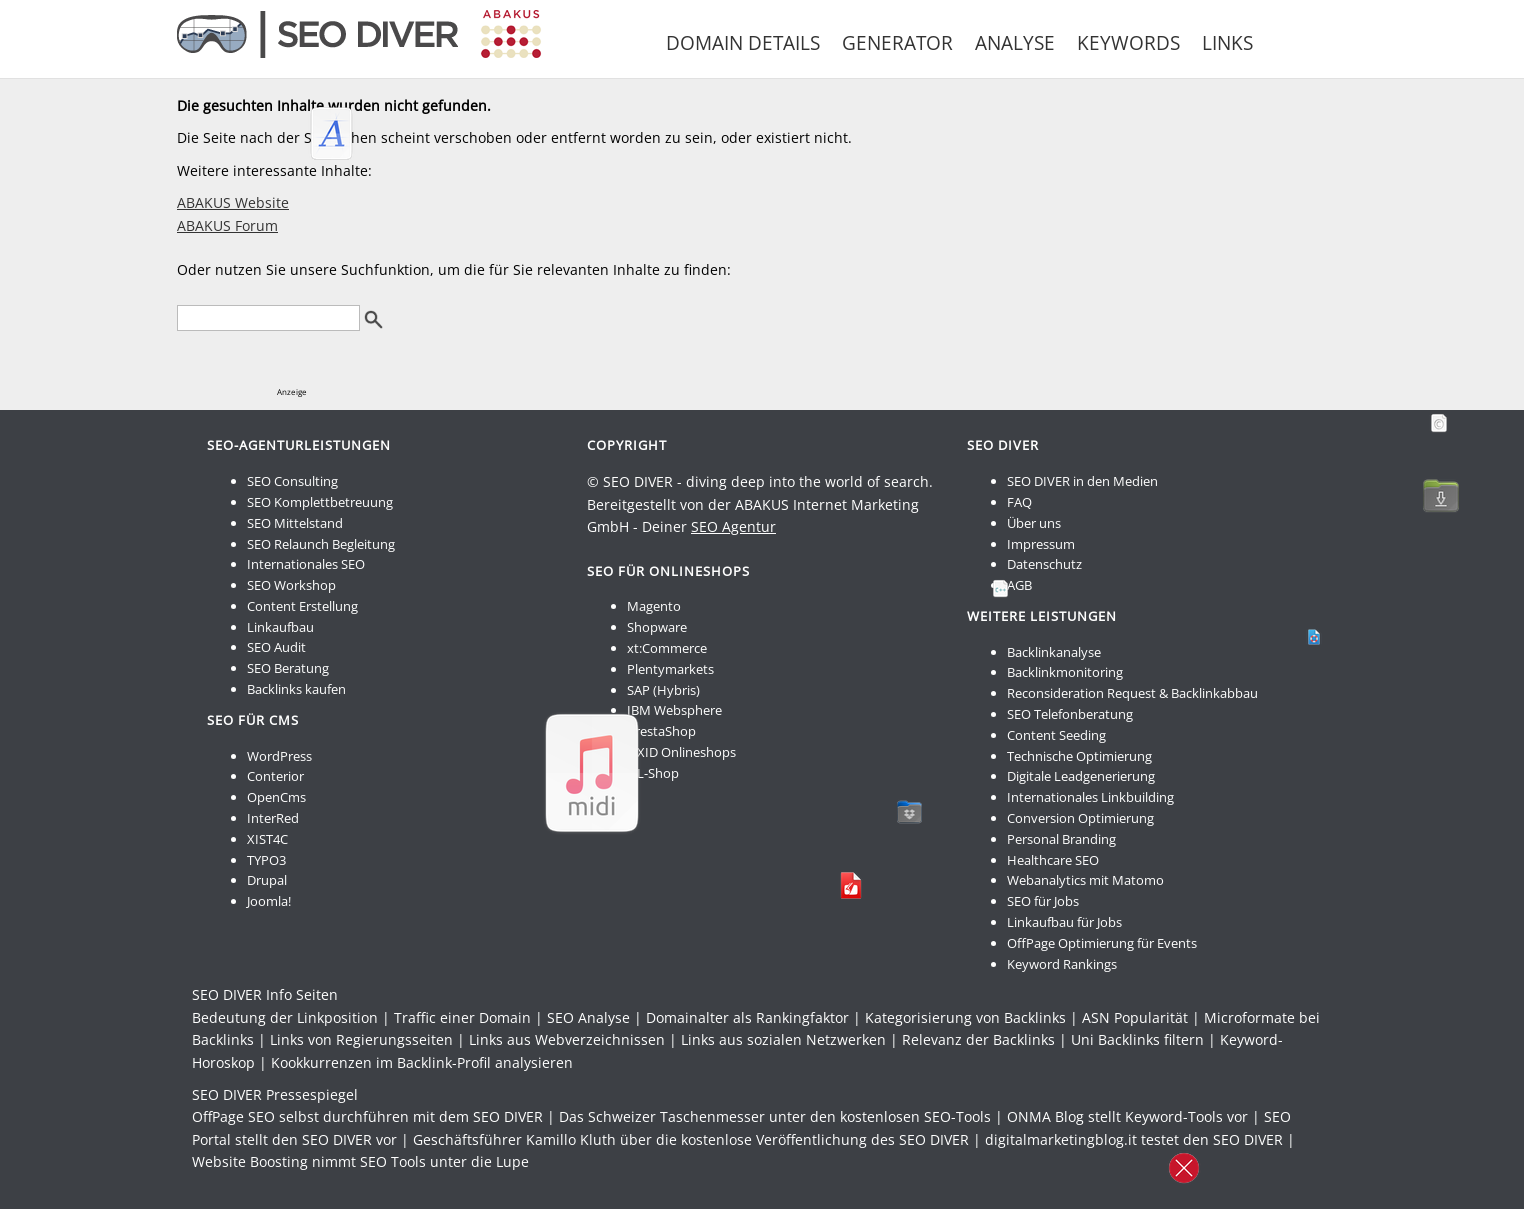 Image resolution: width=1524 pixels, height=1209 pixels. I want to click on open a font file, so click(331, 133).